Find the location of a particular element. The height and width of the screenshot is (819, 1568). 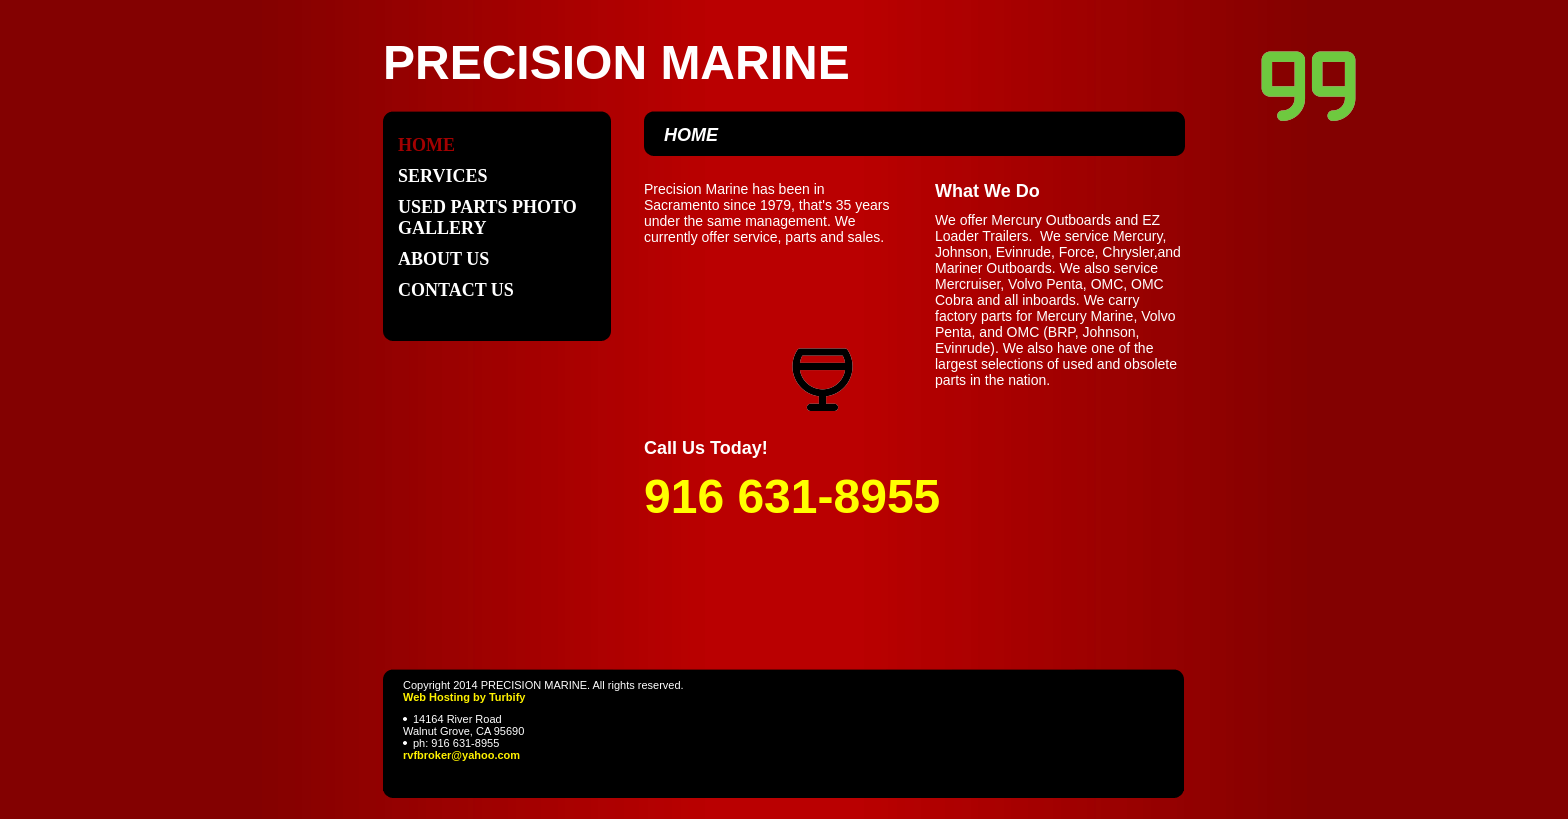

browse alcoholic beverages or drinks menu is located at coordinates (822, 378).